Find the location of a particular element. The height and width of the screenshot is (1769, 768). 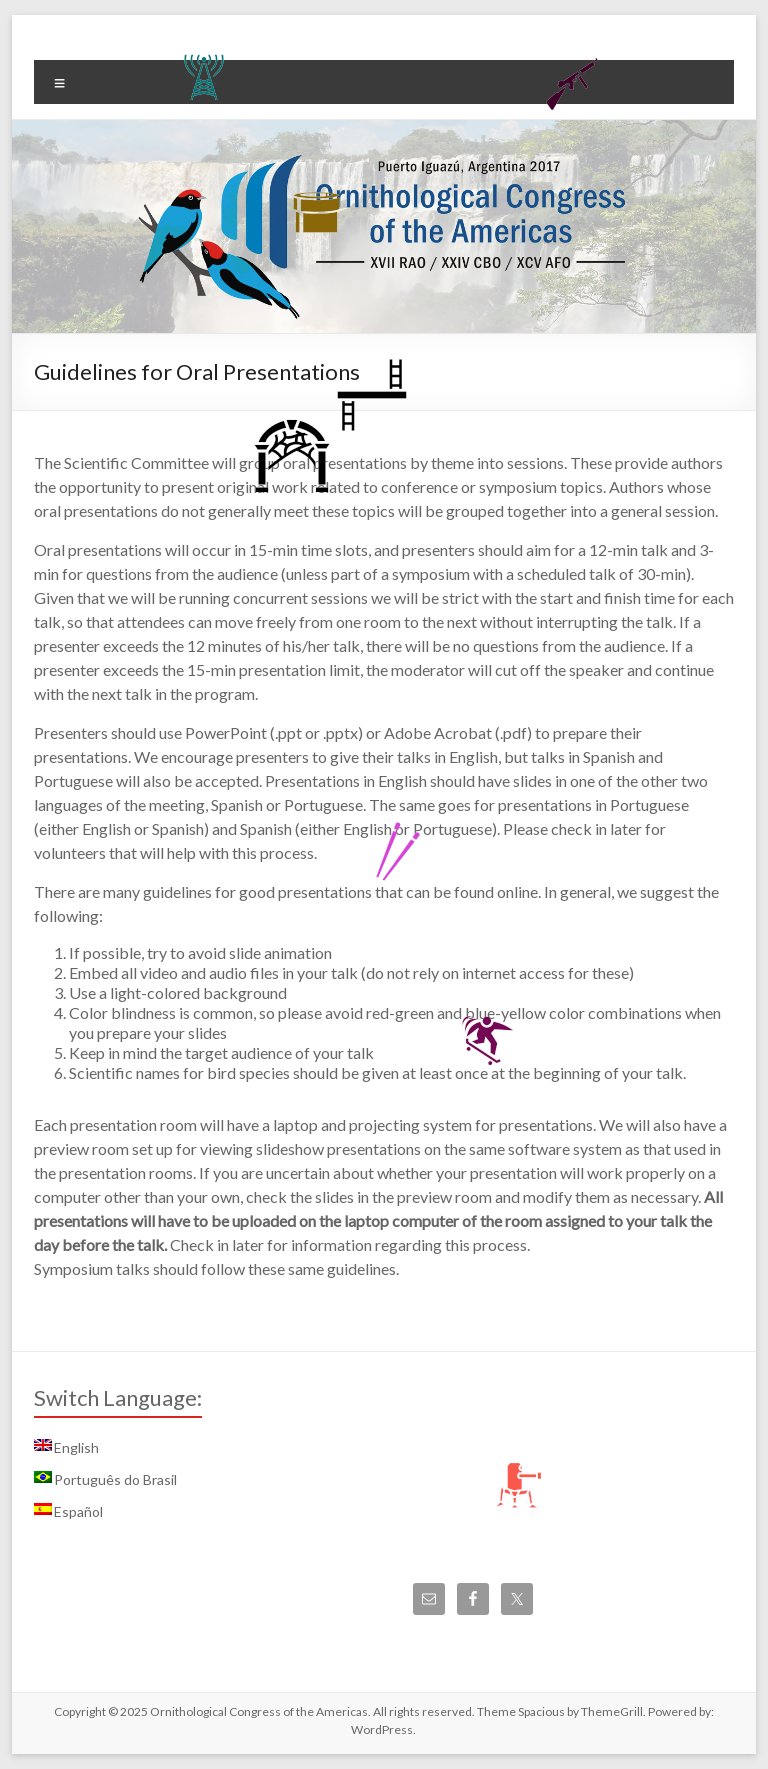

warp or teleport to another location is located at coordinates (316, 208).